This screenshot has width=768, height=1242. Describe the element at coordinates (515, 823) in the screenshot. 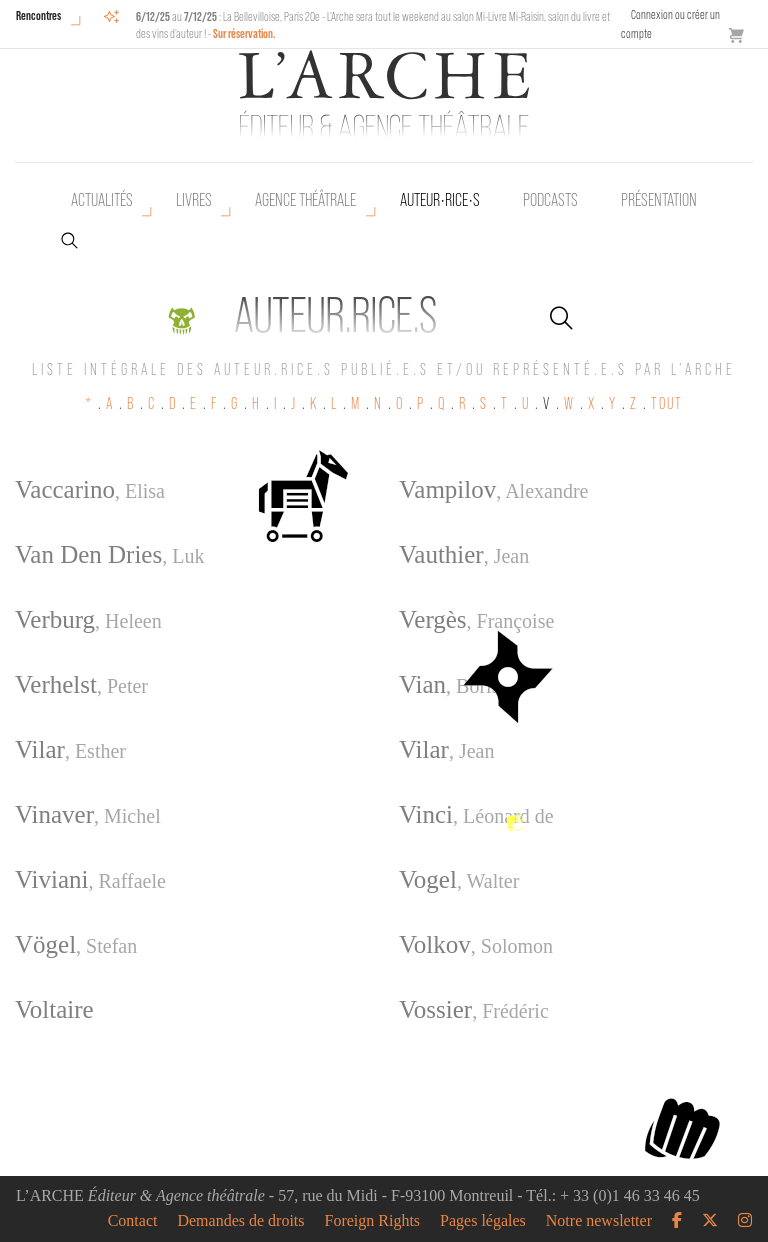

I see `view submarine or underwater game mode` at that location.